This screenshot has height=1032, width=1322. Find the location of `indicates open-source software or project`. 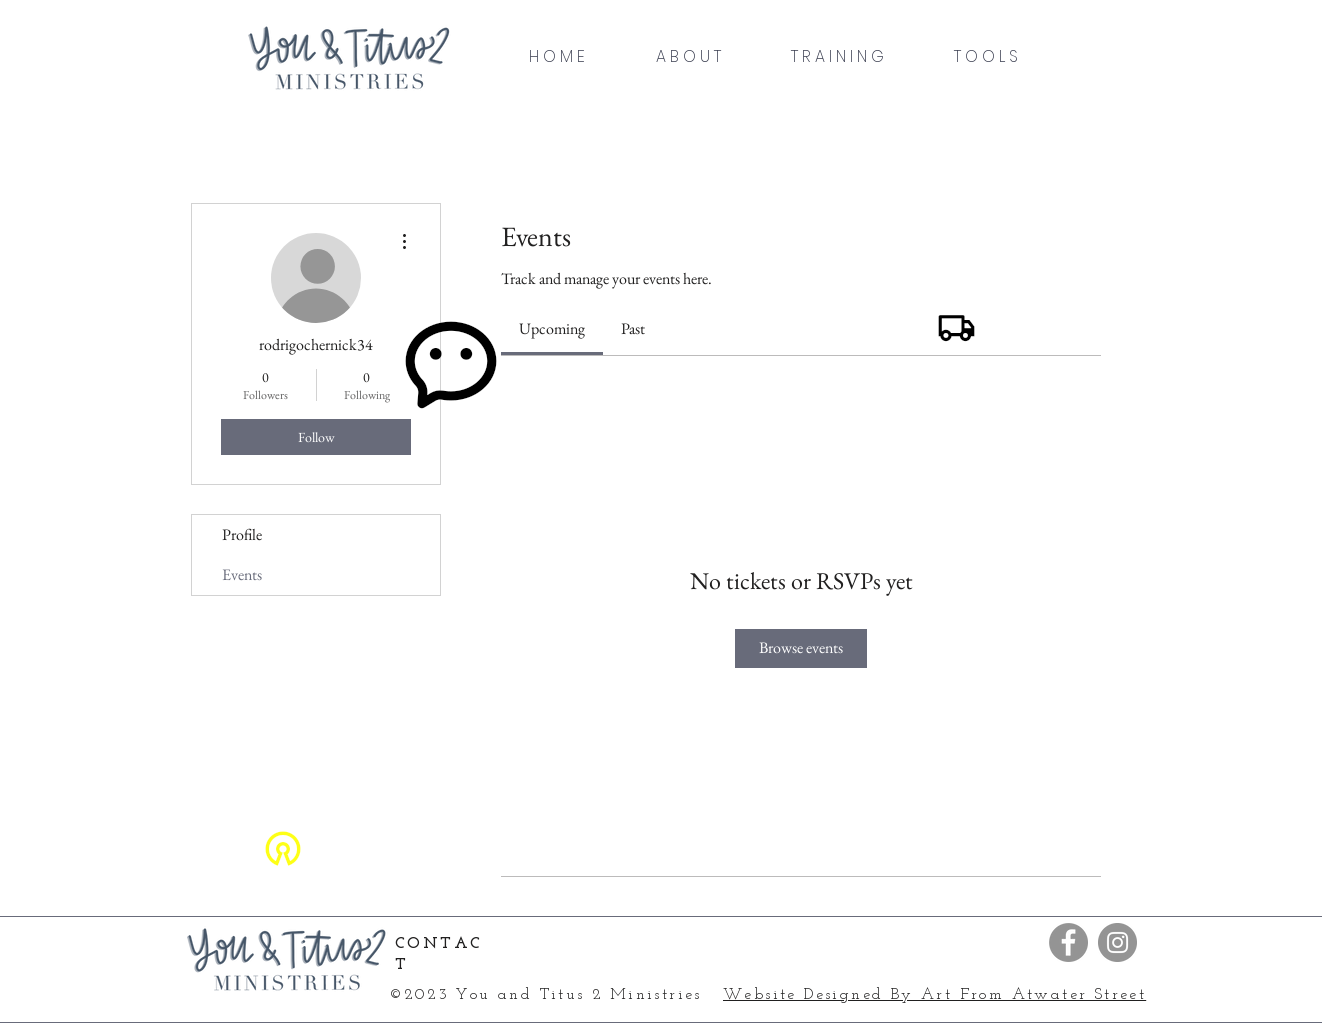

indicates open-source software or project is located at coordinates (283, 849).